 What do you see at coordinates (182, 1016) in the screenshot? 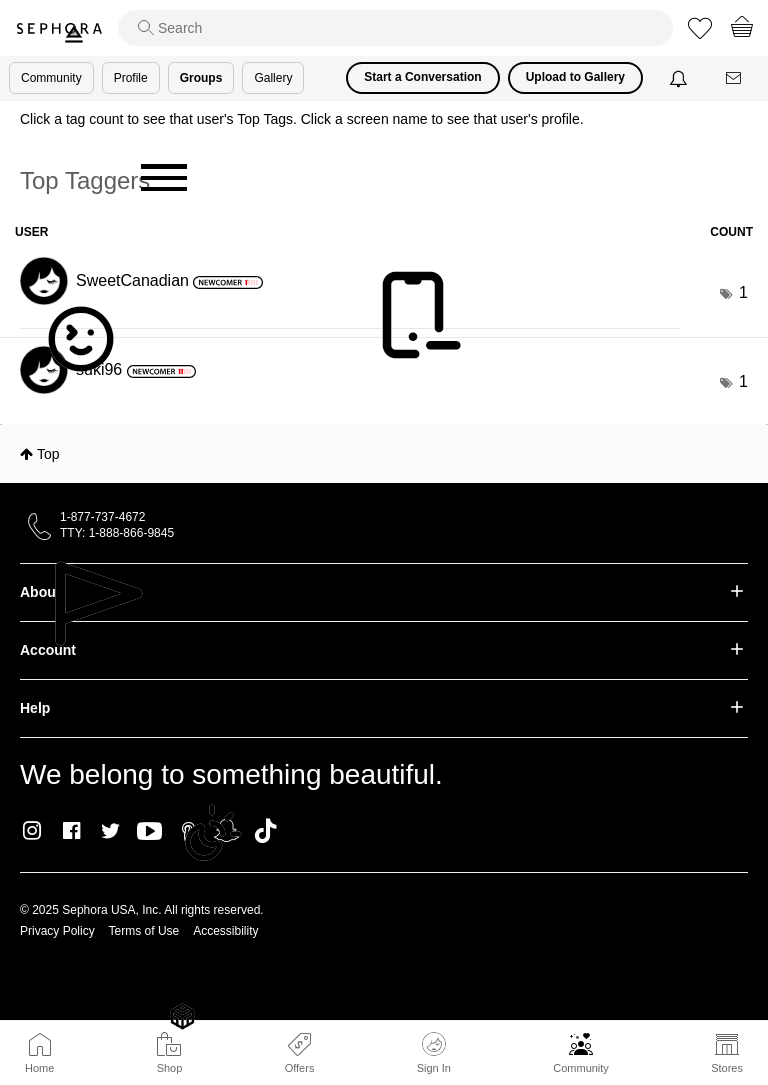
I see `open CodeSandbox development environment` at bounding box center [182, 1016].